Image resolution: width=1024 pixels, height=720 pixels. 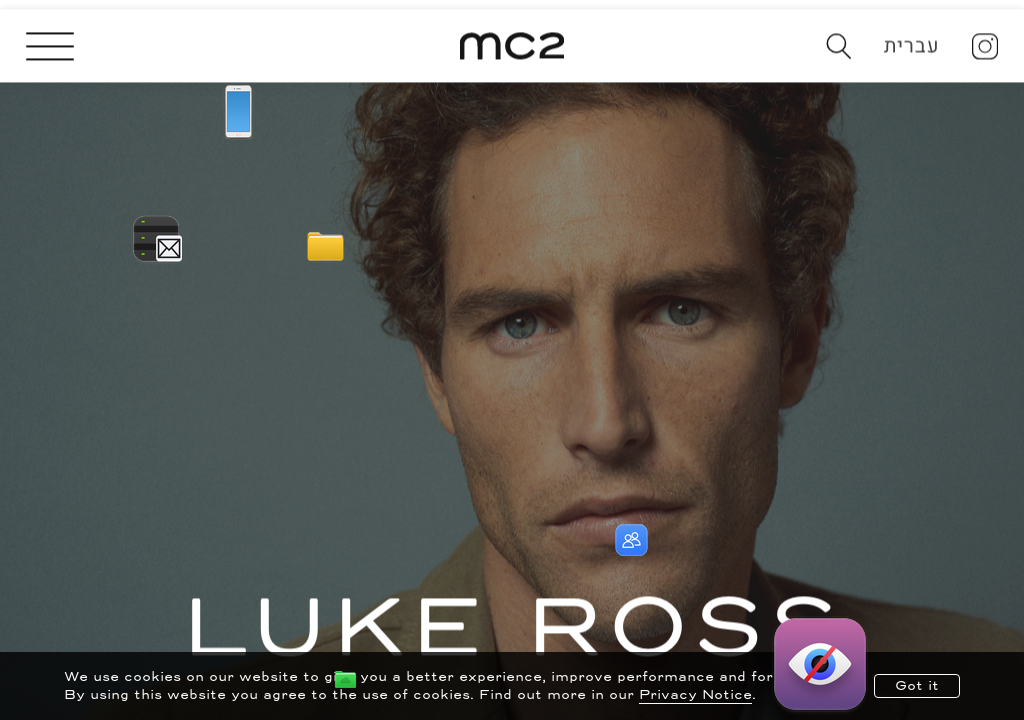 What do you see at coordinates (345, 679) in the screenshot?
I see `access cloud-synced files and folders` at bounding box center [345, 679].